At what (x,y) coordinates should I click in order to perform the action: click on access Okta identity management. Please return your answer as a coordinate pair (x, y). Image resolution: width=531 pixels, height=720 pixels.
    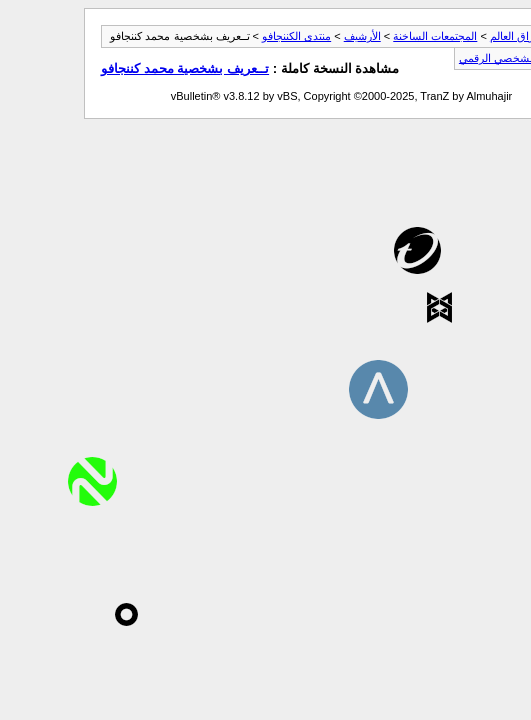
    Looking at the image, I should click on (126, 614).